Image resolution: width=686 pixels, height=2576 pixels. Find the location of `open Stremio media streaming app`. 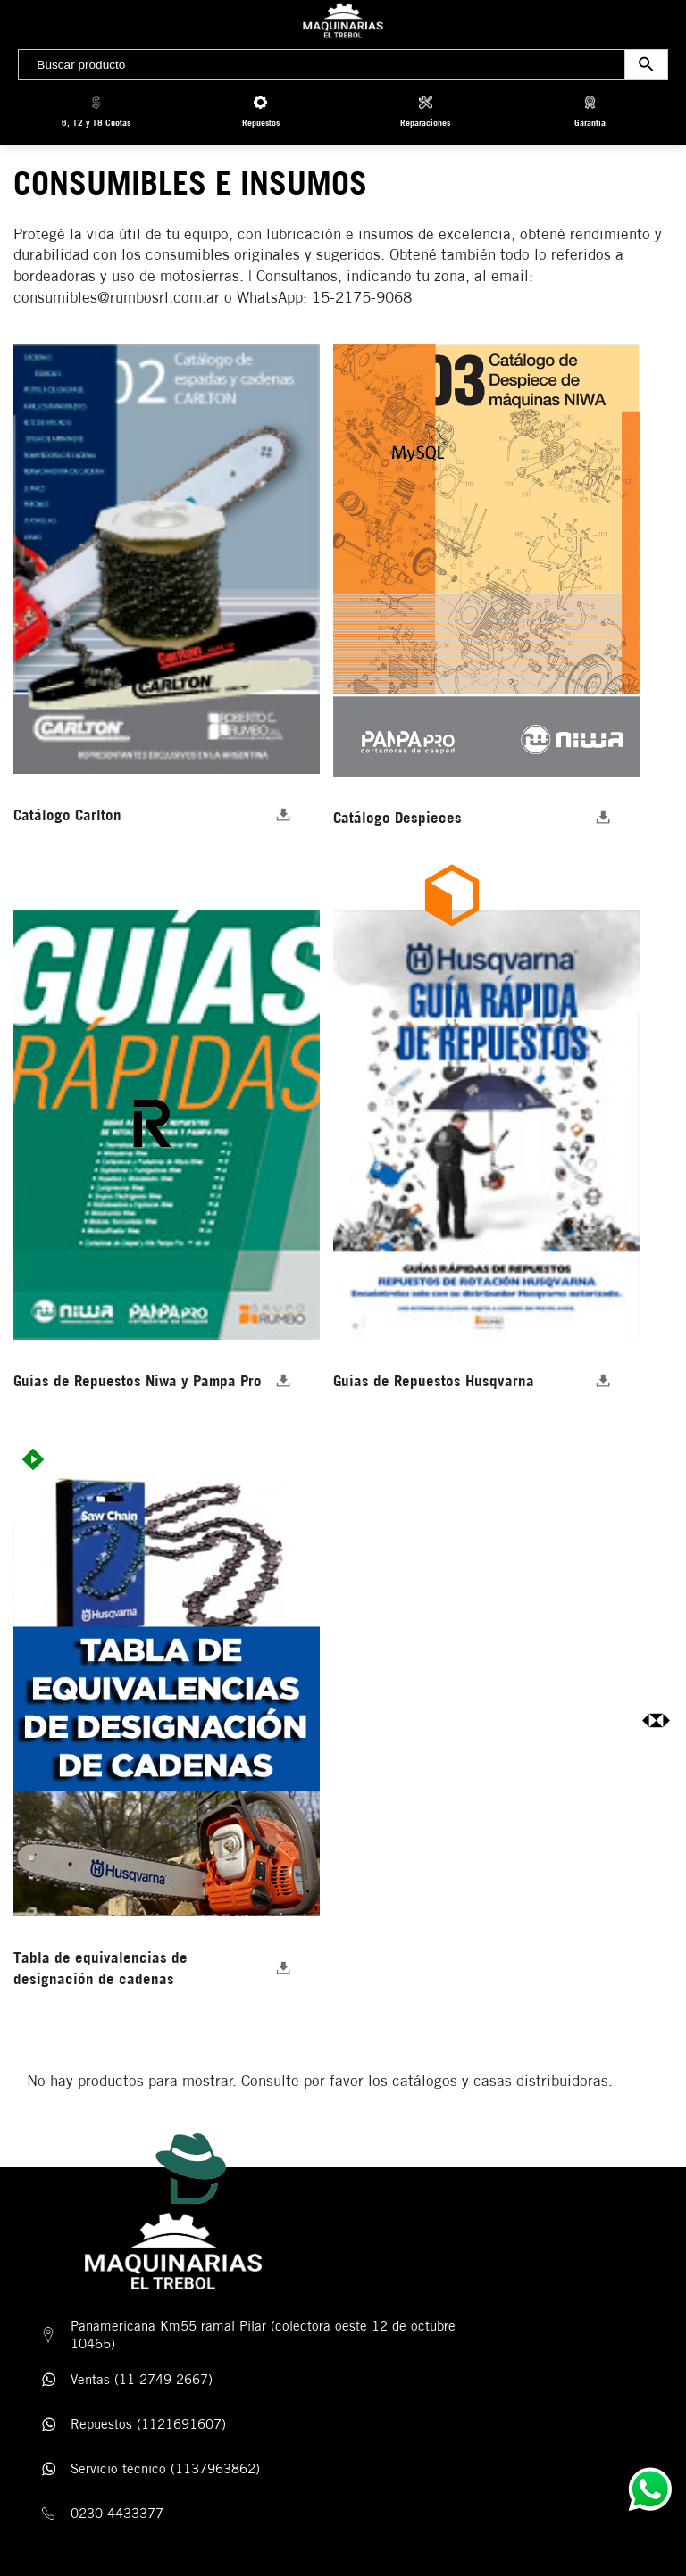

open Stremio media streaming app is located at coordinates (33, 1459).